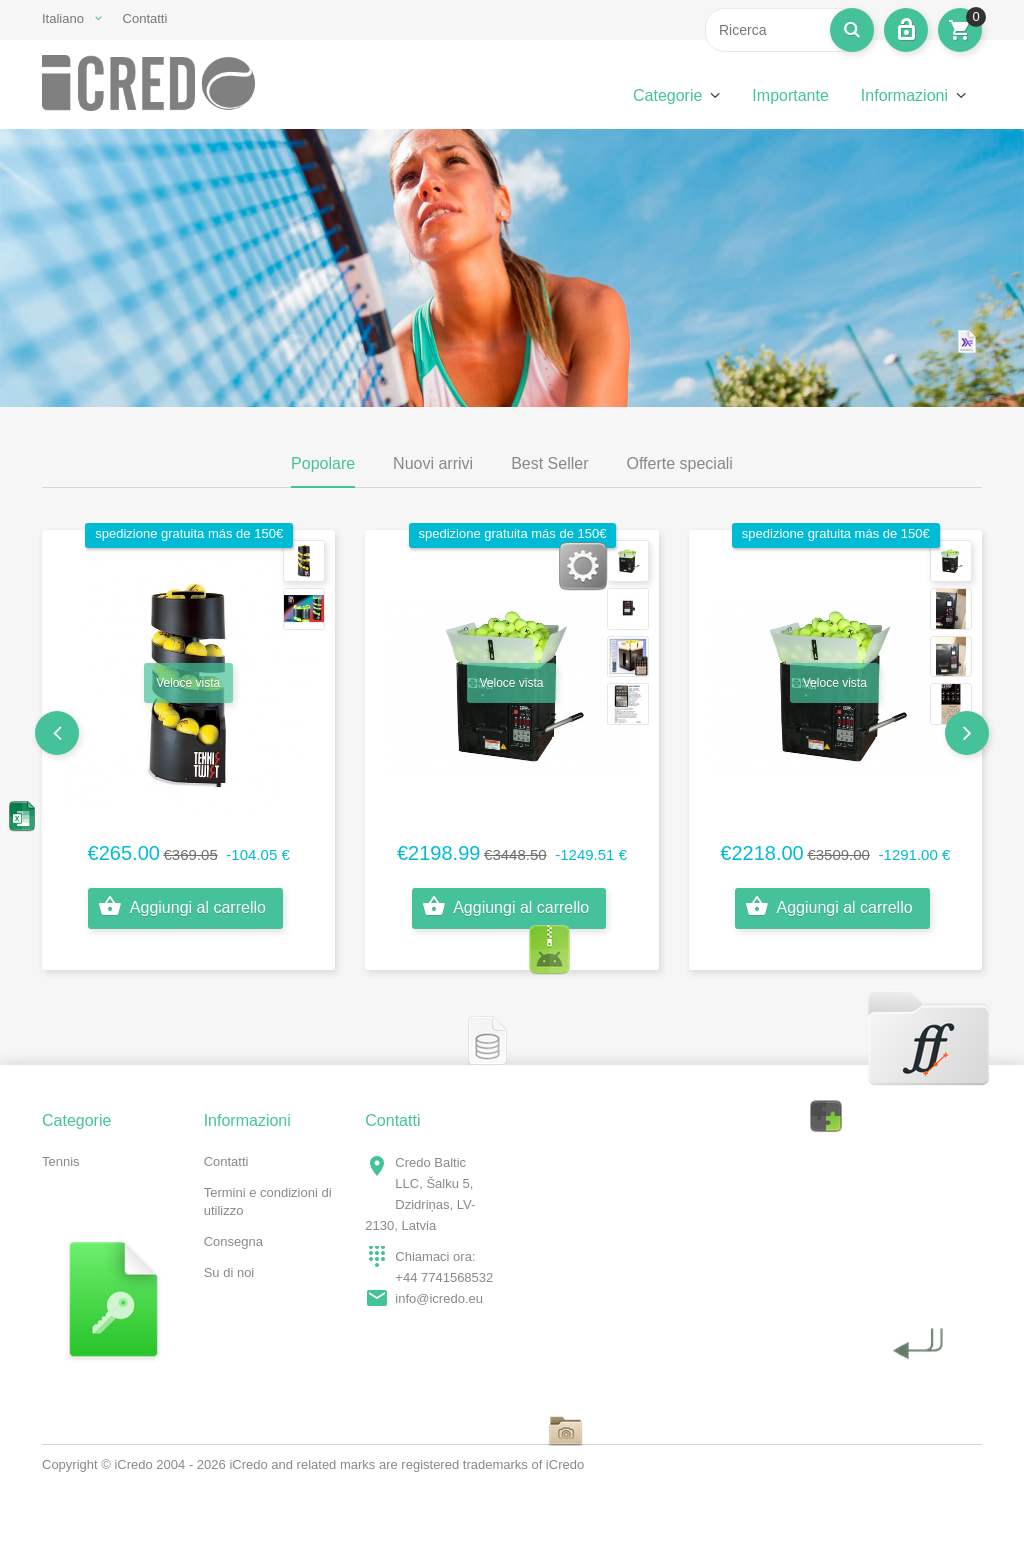  What do you see at coordinates (113, 1301) in the screenshot?
I see `a PEM key file for secure authentication` at bounding box center [113, 1301].